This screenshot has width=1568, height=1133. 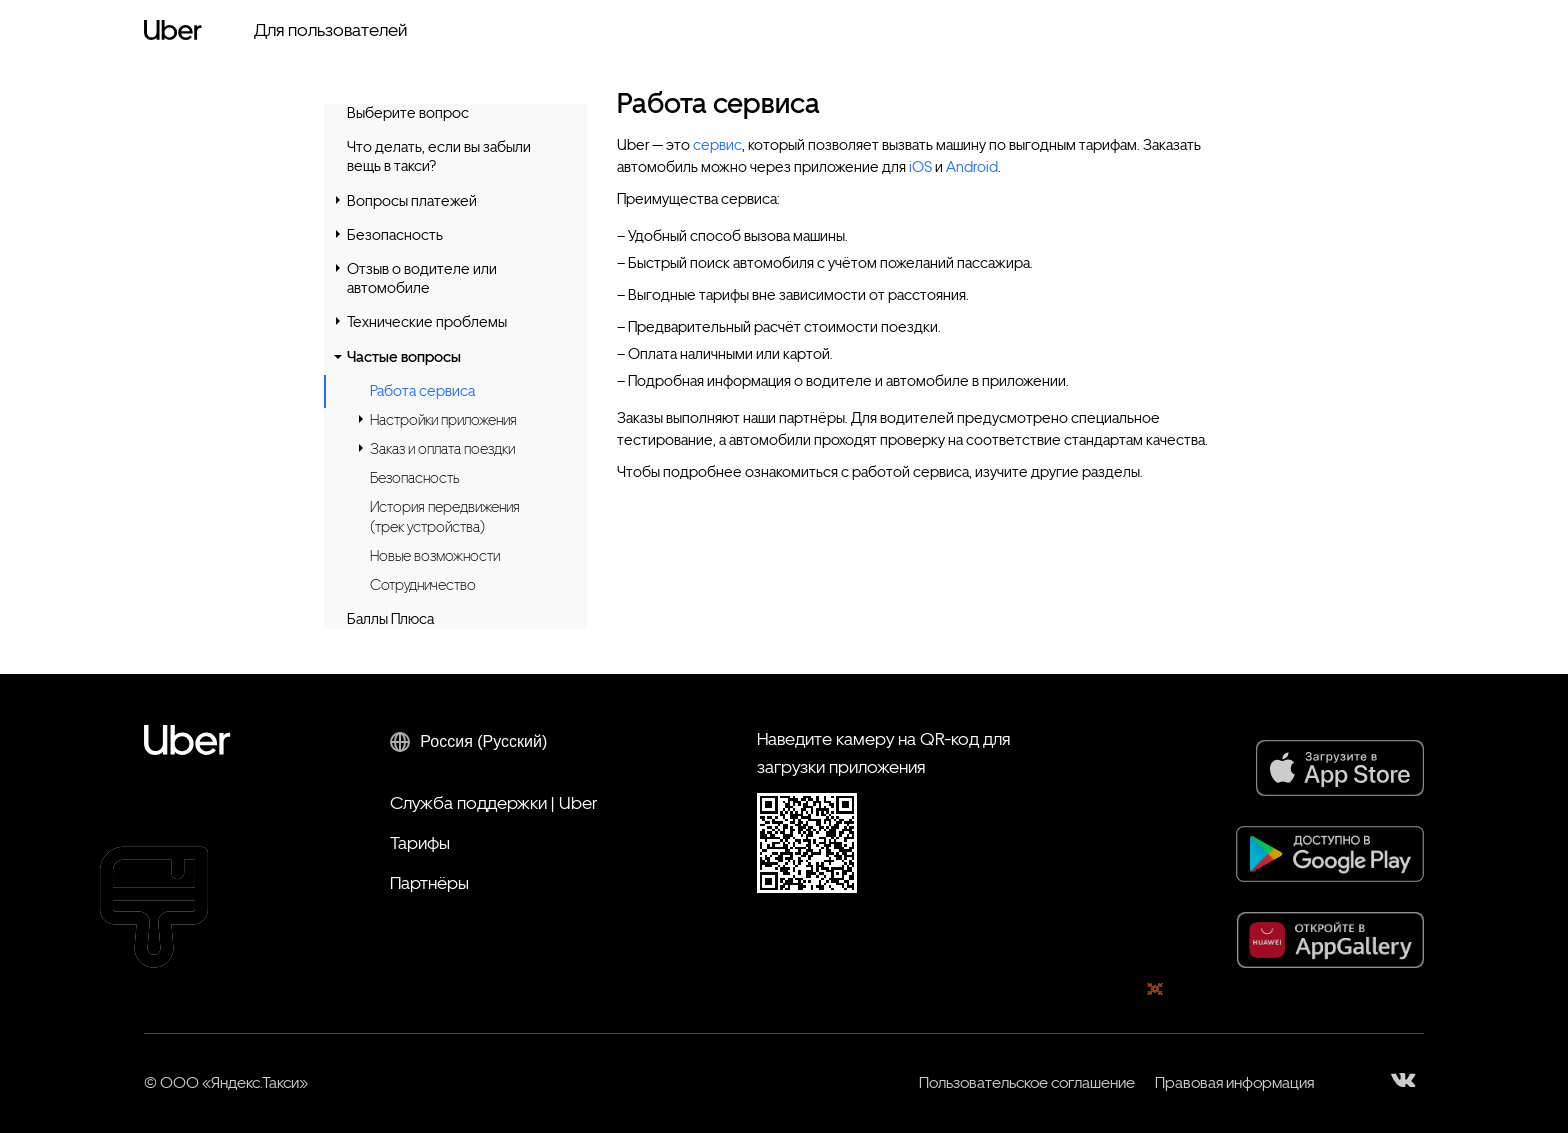 I want to click on focus view on selected element, so click(x=1155, y=989).